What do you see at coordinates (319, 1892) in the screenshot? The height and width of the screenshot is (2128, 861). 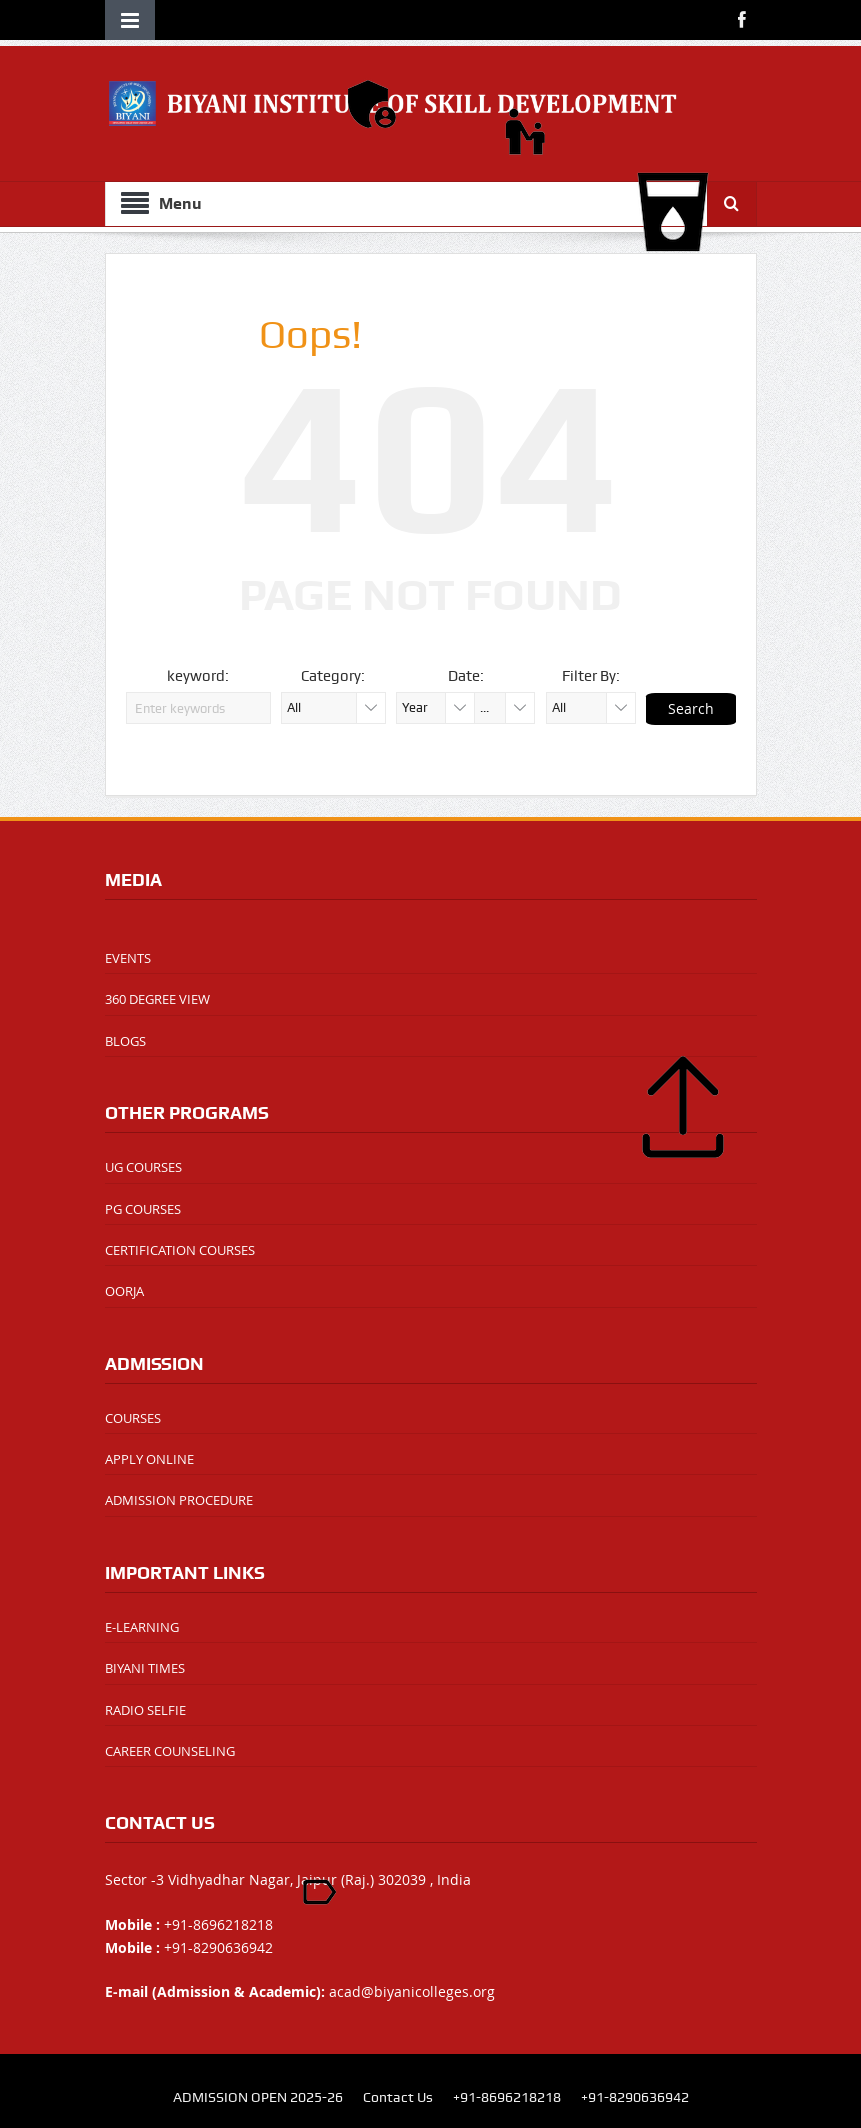 I see `add a label or tag to an item` at bounding box center [319, 1892].